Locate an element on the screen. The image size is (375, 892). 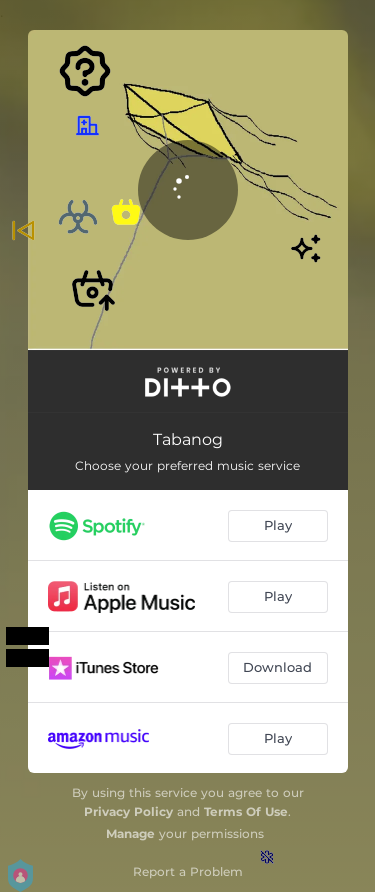
view shopping basket is located at coordinates (126, 212).